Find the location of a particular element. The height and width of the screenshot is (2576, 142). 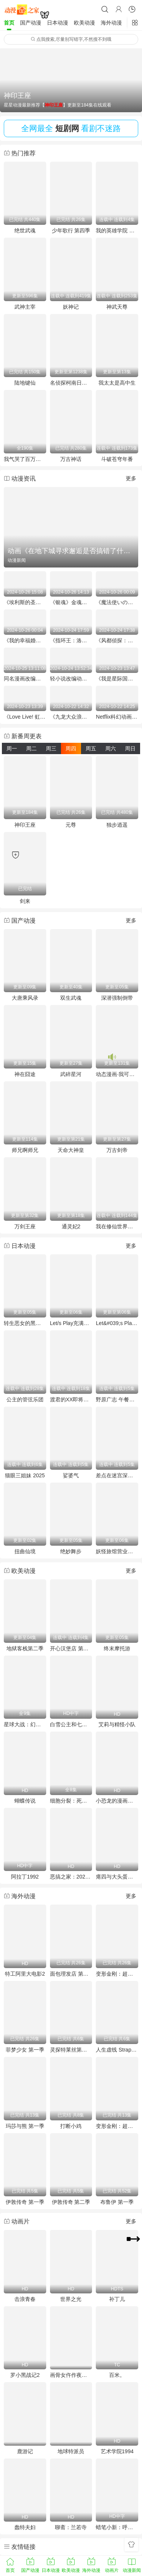

move item to the right is located at coordinates (133, 2239).